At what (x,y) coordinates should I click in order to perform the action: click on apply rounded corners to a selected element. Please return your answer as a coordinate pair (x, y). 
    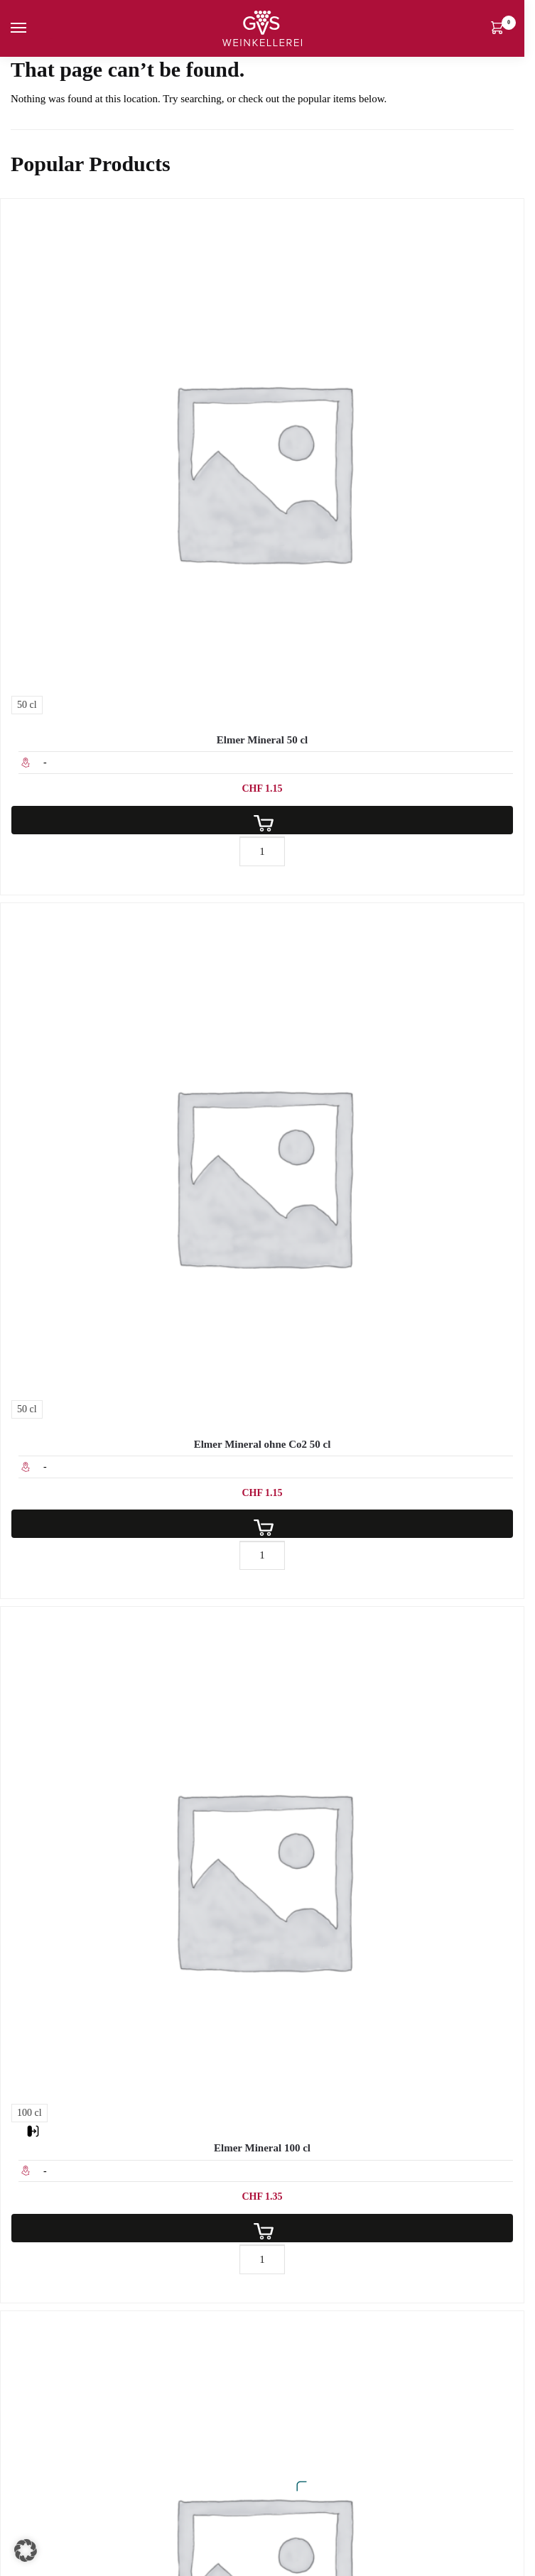
    Looking at the image, I should click on (301, 2486).